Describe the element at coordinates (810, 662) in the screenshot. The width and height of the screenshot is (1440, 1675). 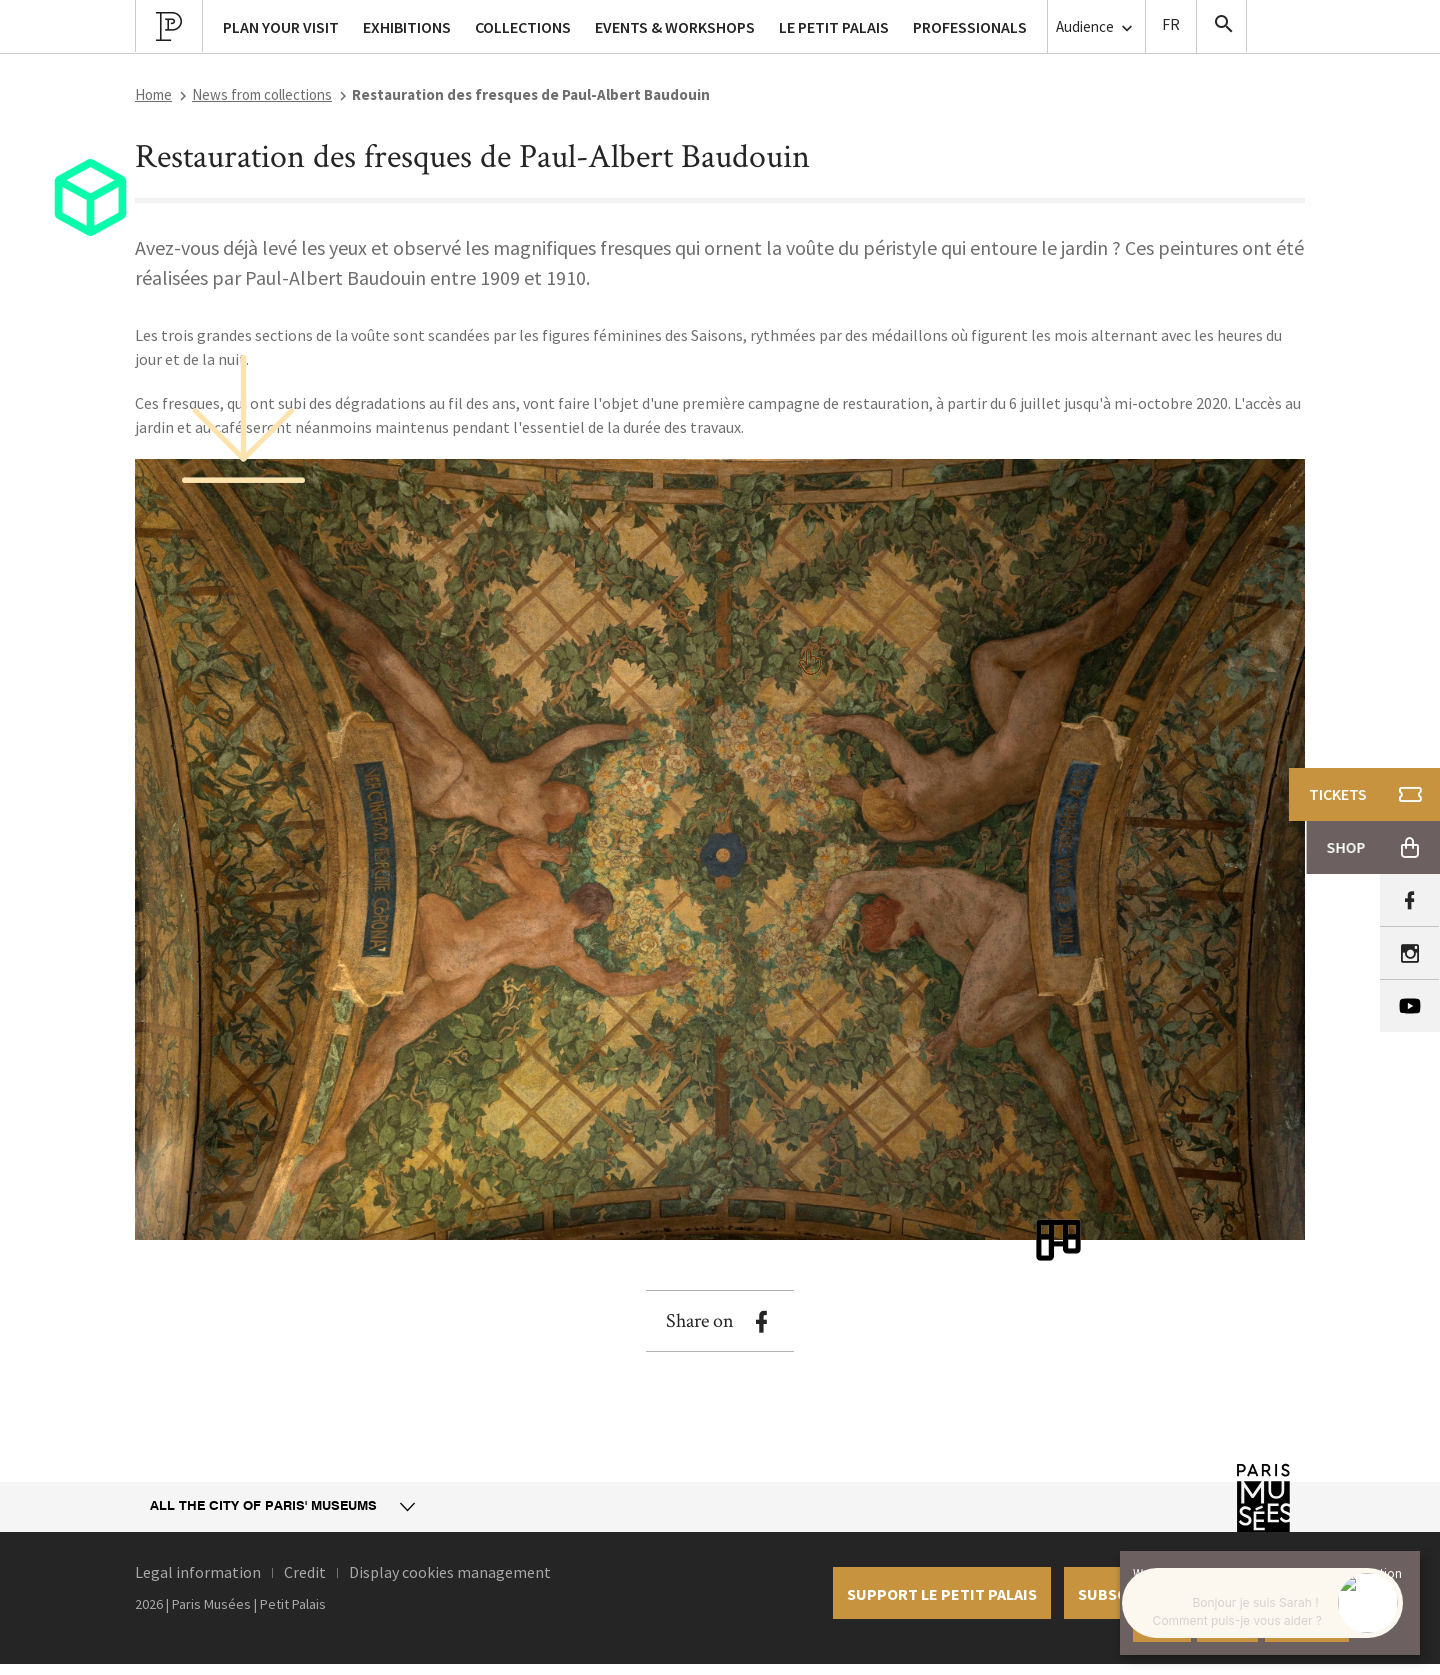
I see `tap or click to interact with an element` at that location.